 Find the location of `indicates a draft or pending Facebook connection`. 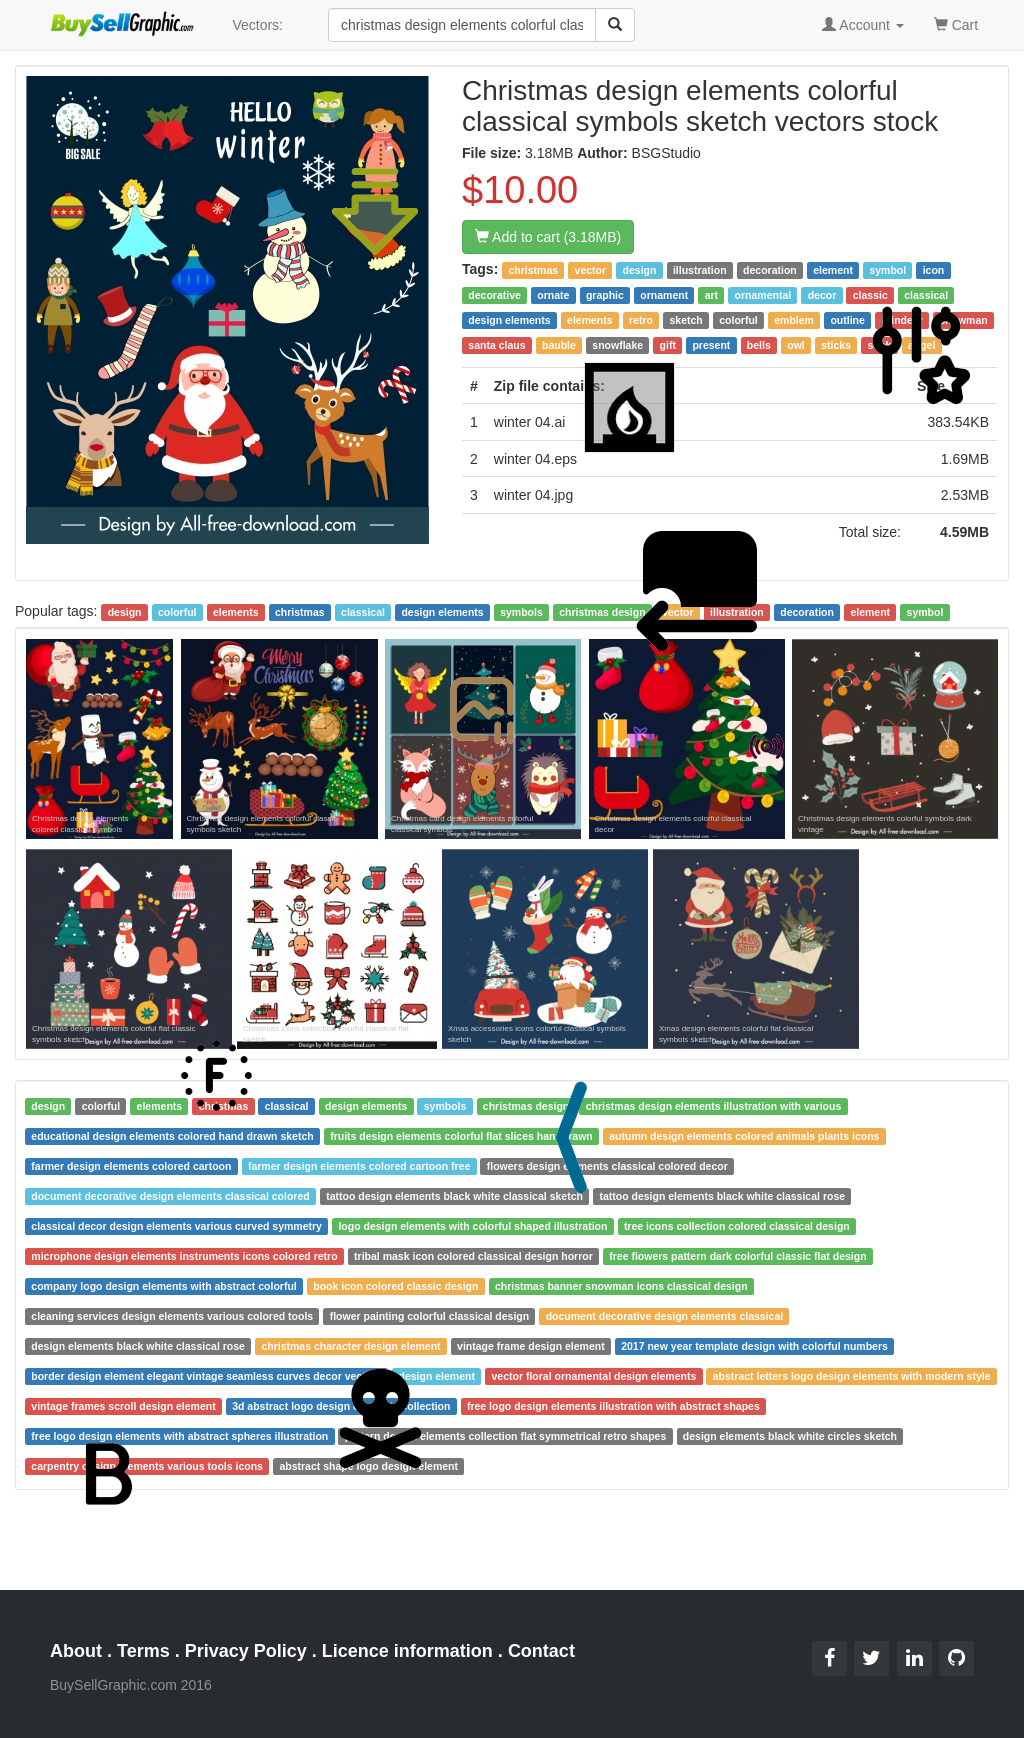

indicates a draft or pending Facebook connection is located at coordinates (216, 1075).